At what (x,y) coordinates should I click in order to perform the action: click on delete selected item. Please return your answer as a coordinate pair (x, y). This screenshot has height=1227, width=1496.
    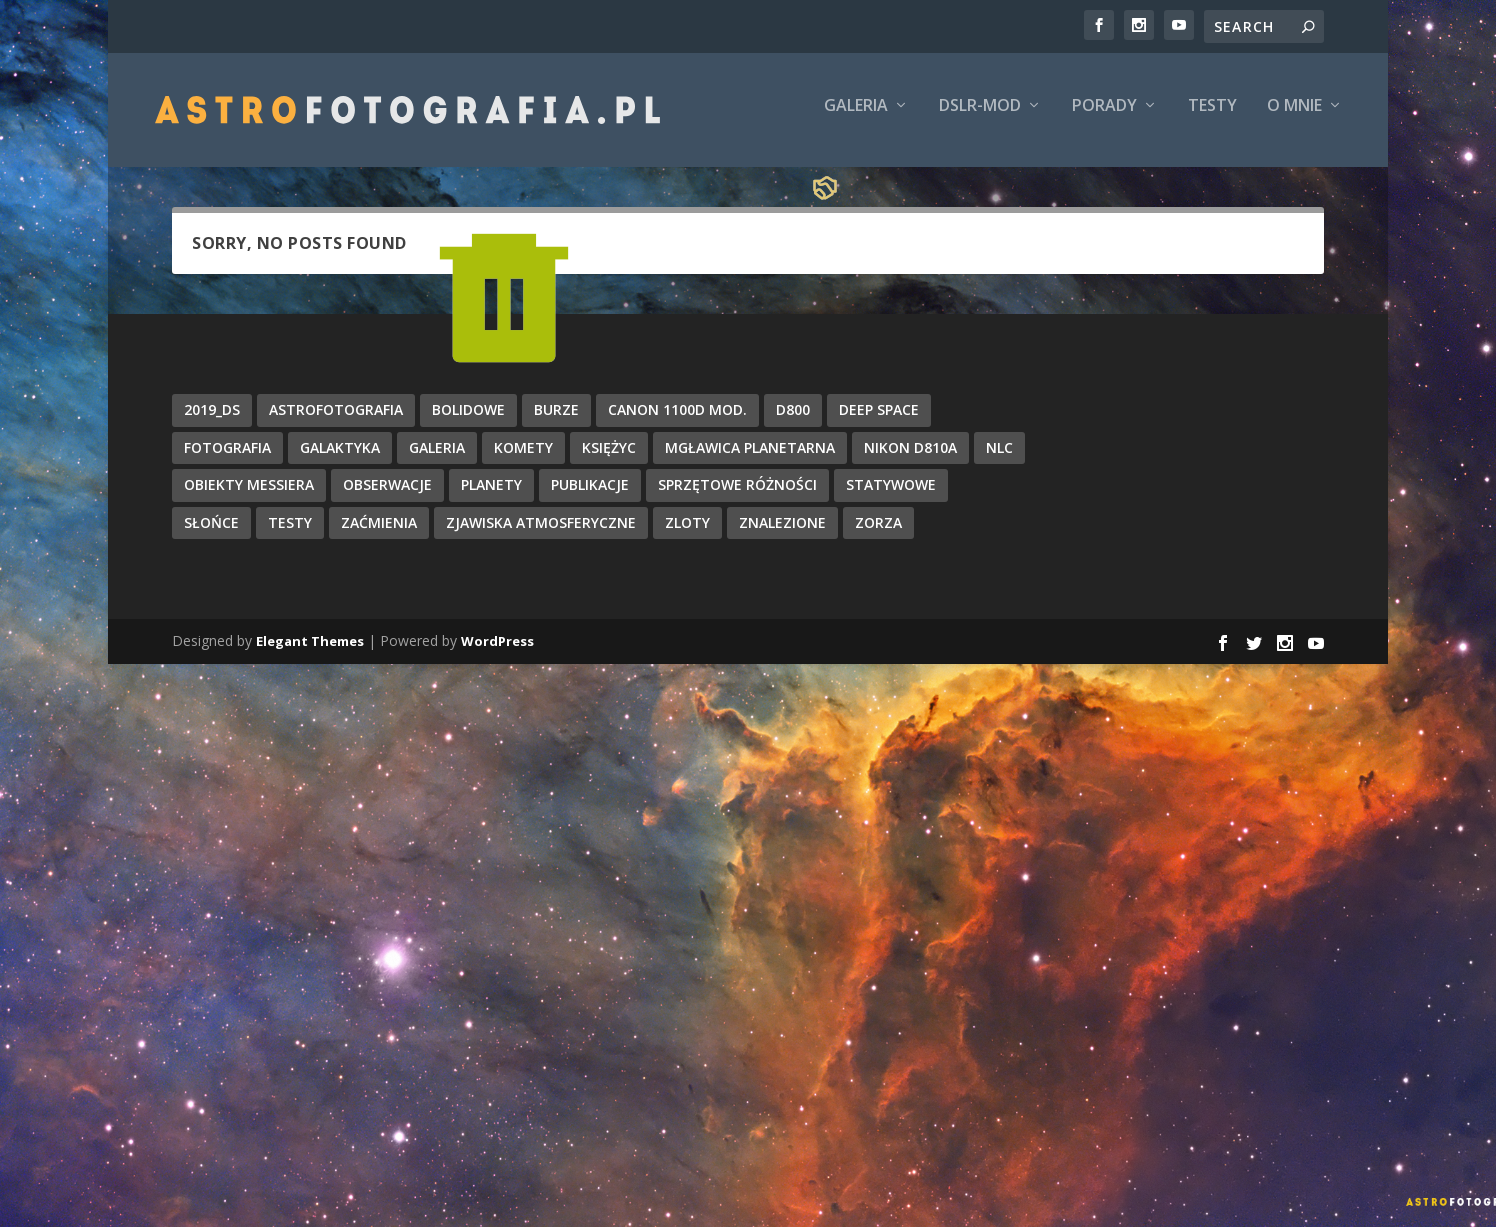
    Looking at the image, I should click on (504, 298).